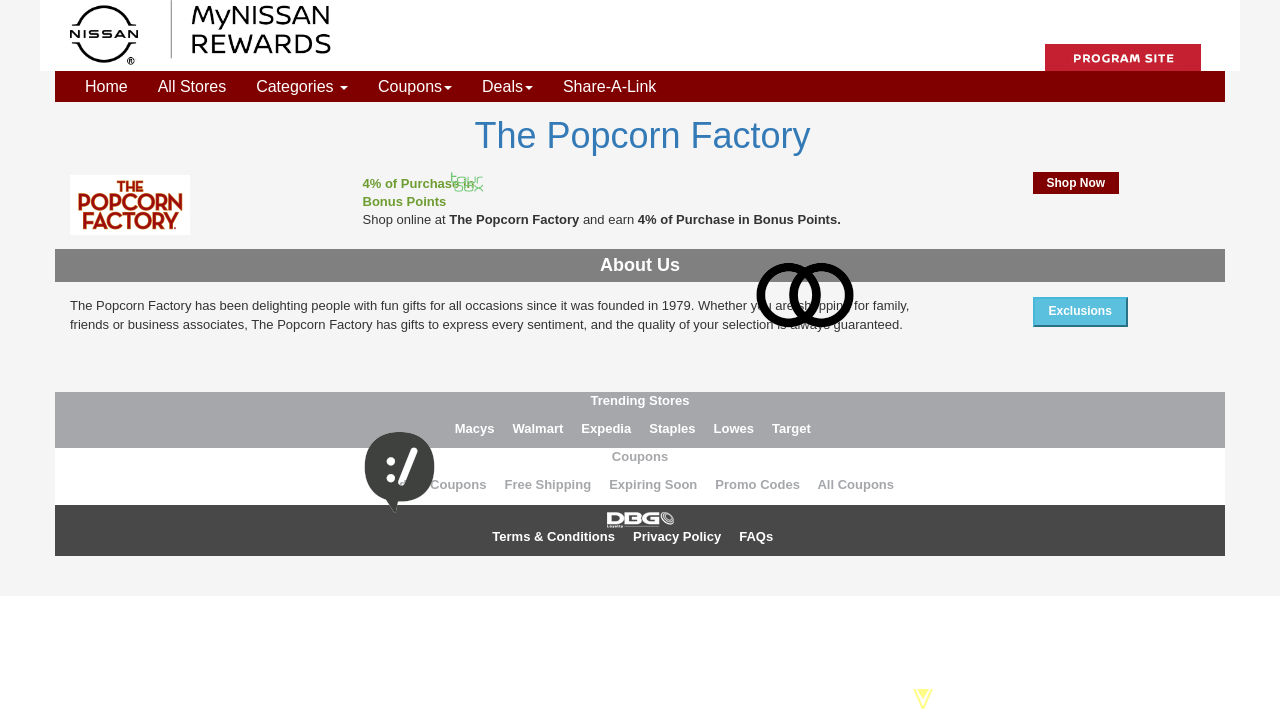 The height and width of the screenshot is (720, 1280). I want to click on open the devRant app, so click(399, 472).